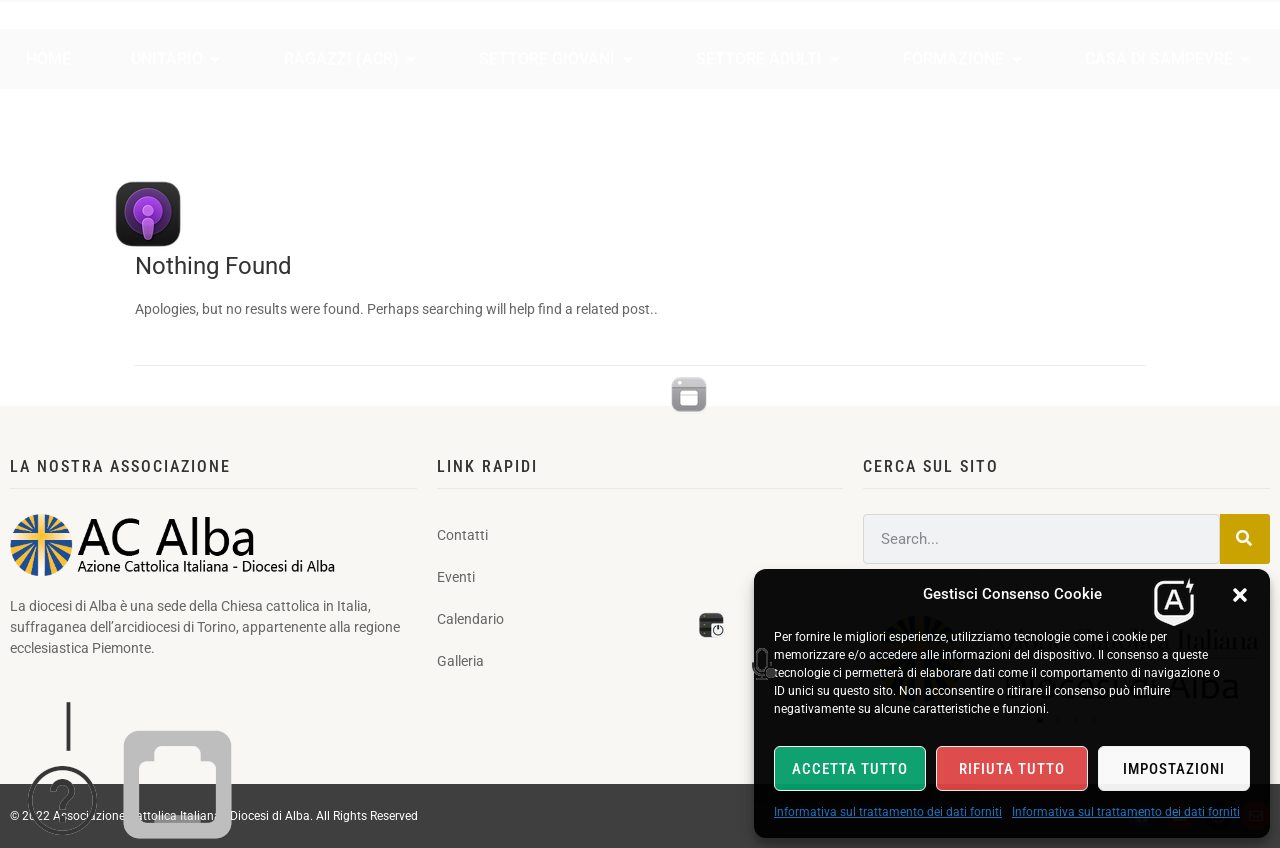 Image resolution: width=1280 pixels, height=848 pixels. Describe the element at coordinates (689, 395) in the screenshot. I see `duplicate the current window` at that location.